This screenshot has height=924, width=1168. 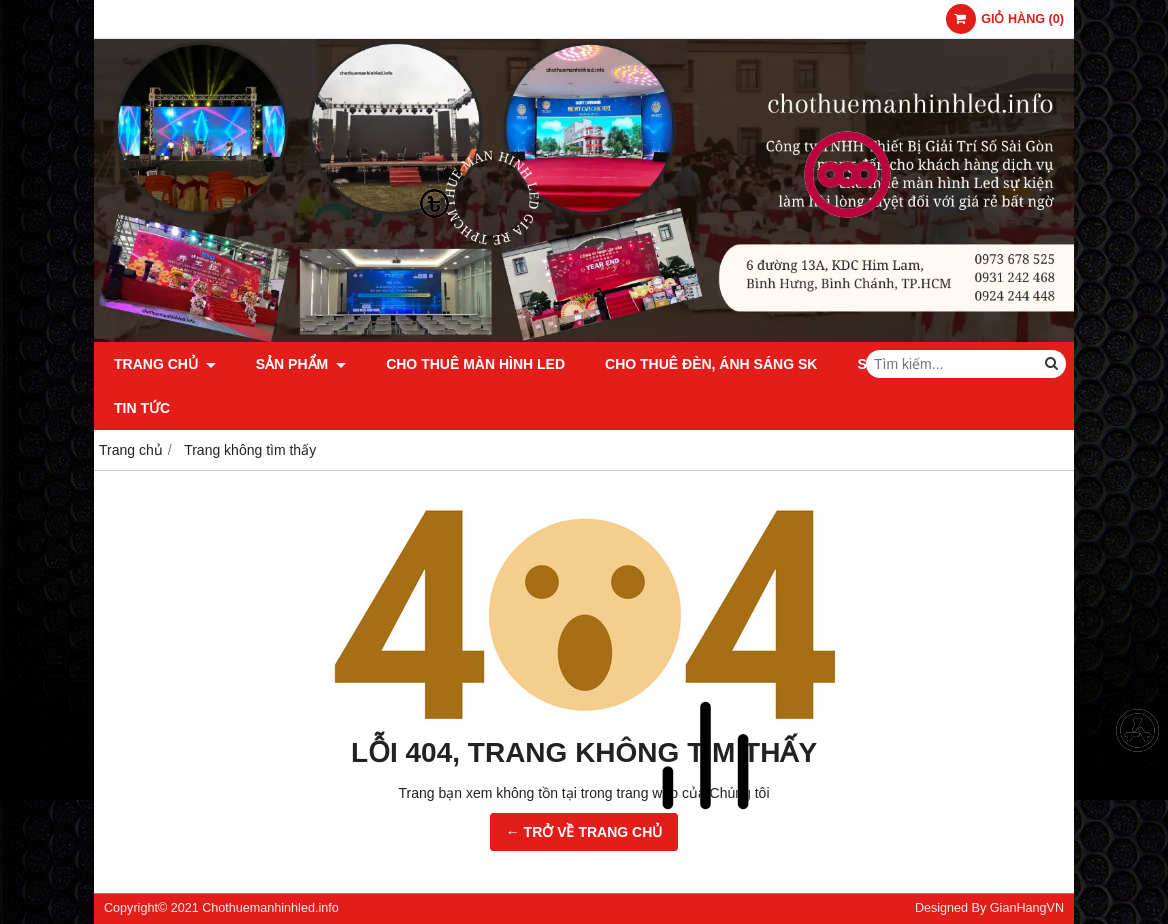 What do you see at coordinates (705, 755) in the screenshot?
I see `view bar chart or statistics` at bounding box center [705, 755].